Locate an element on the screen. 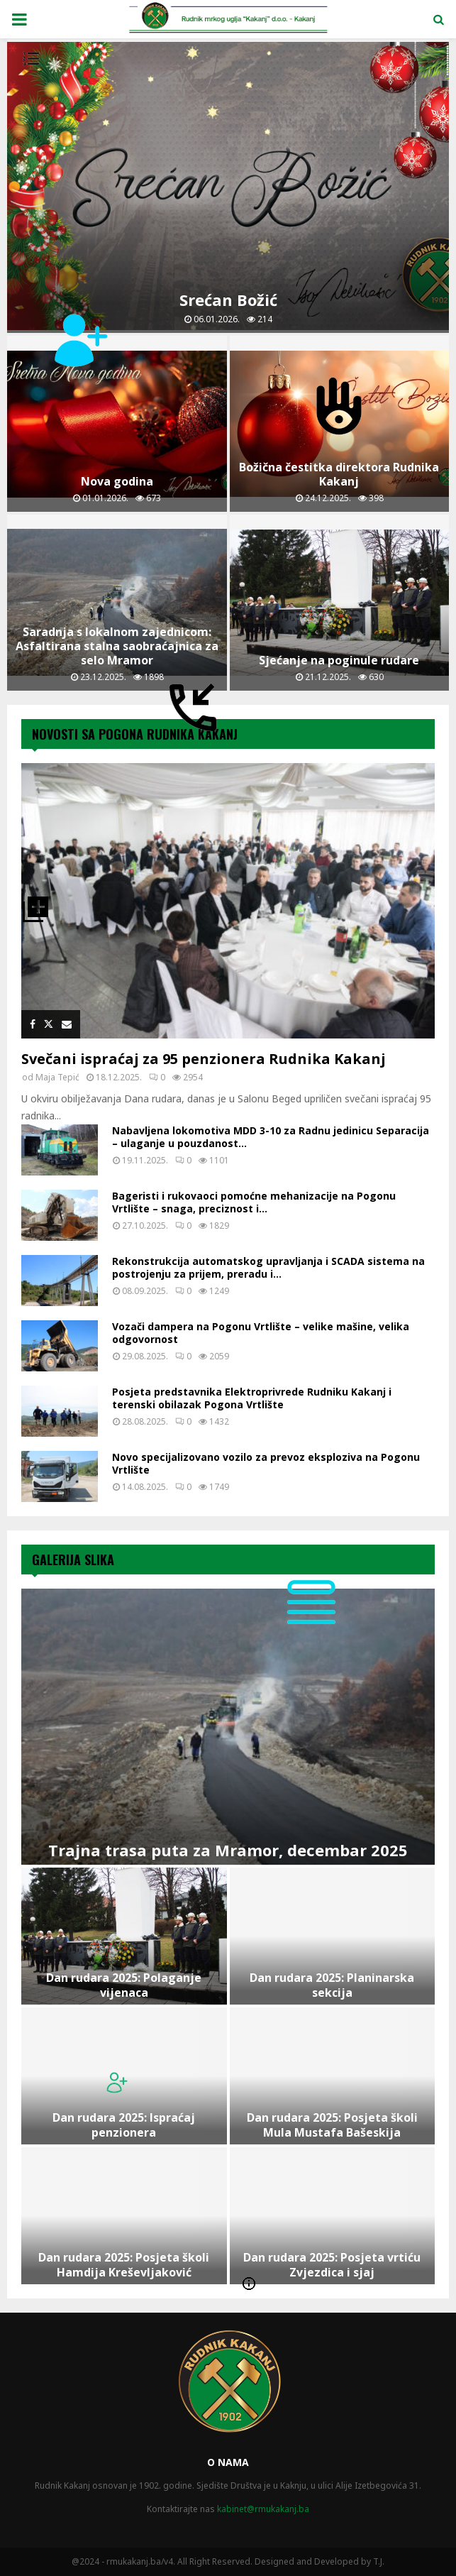 This screenshot has width=456, height=2576. view a playlist or media queue is located at coordinates (311, 1602).